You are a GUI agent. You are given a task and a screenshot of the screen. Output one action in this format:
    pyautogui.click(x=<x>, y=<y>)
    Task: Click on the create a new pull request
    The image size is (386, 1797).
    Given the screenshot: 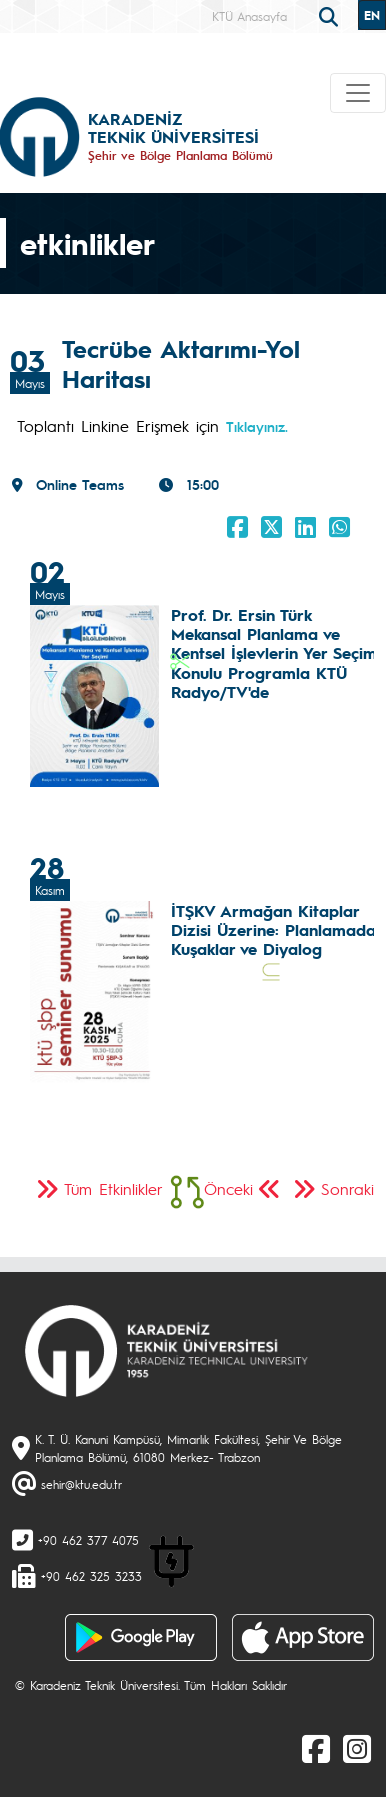 What is the action you would take?
    pyautogui.click(x=186, y=1192)
    